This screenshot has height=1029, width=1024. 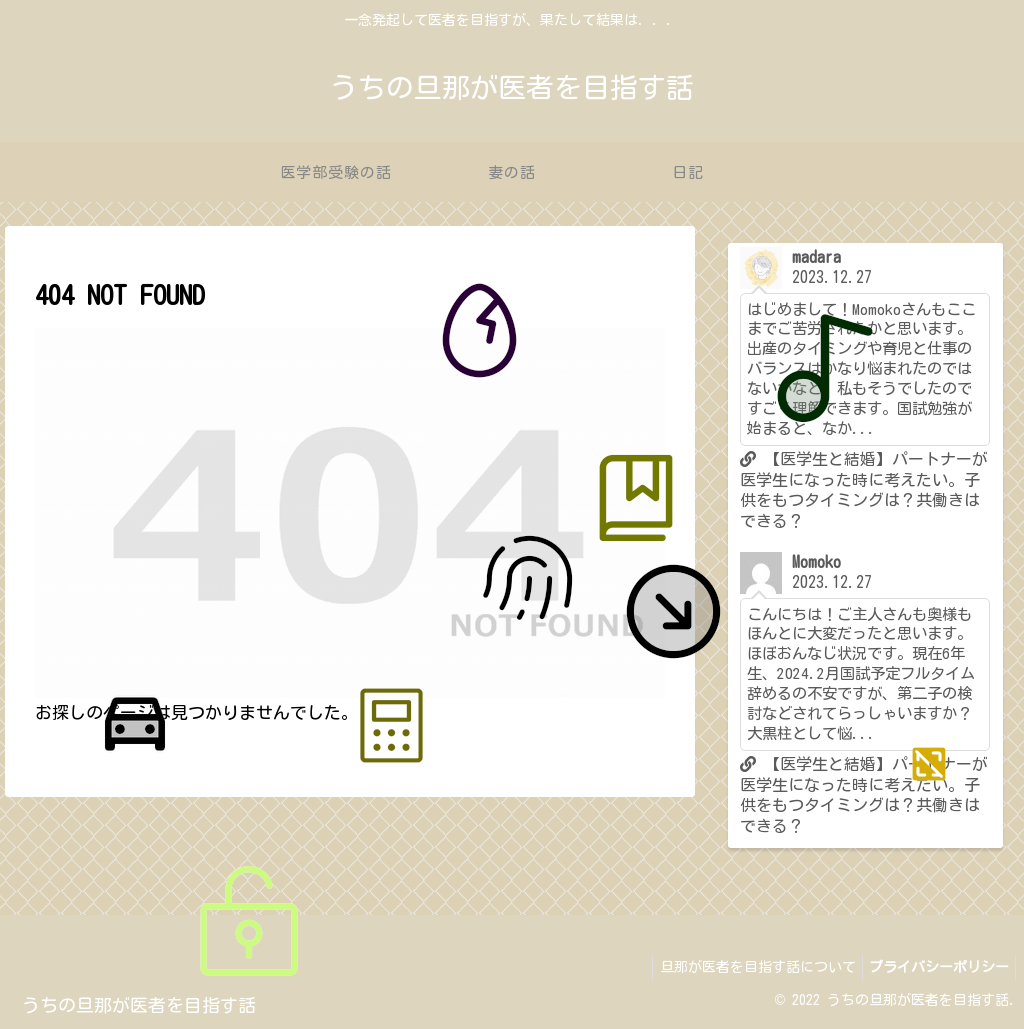 I want to click on time to leave reminder for your commute, so click(x=135, y=724).